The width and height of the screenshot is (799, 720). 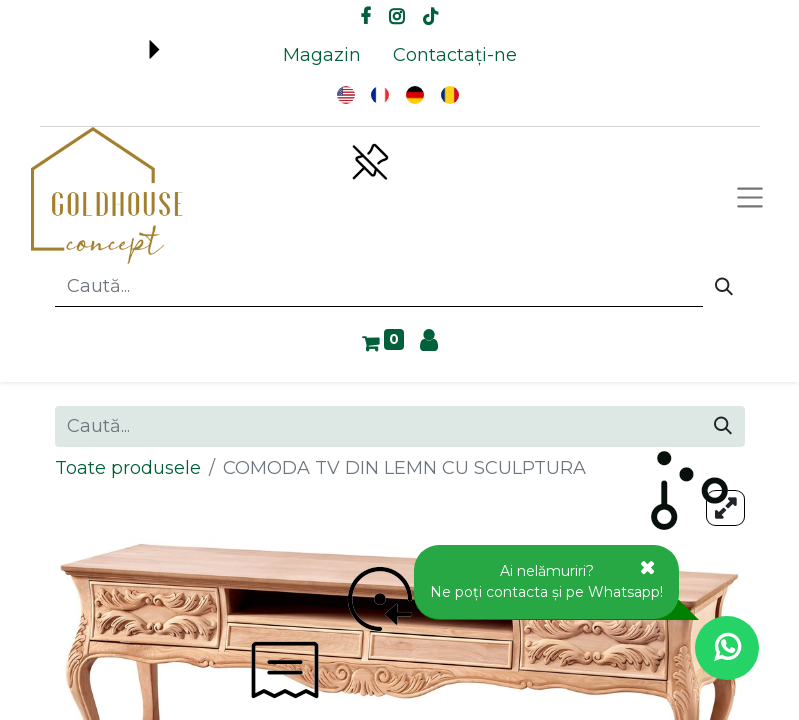 What do you see at coordinates (369, 162) in the screenshot?
I see `unpin an item from your saved collection` at bounding box center [369, 162].